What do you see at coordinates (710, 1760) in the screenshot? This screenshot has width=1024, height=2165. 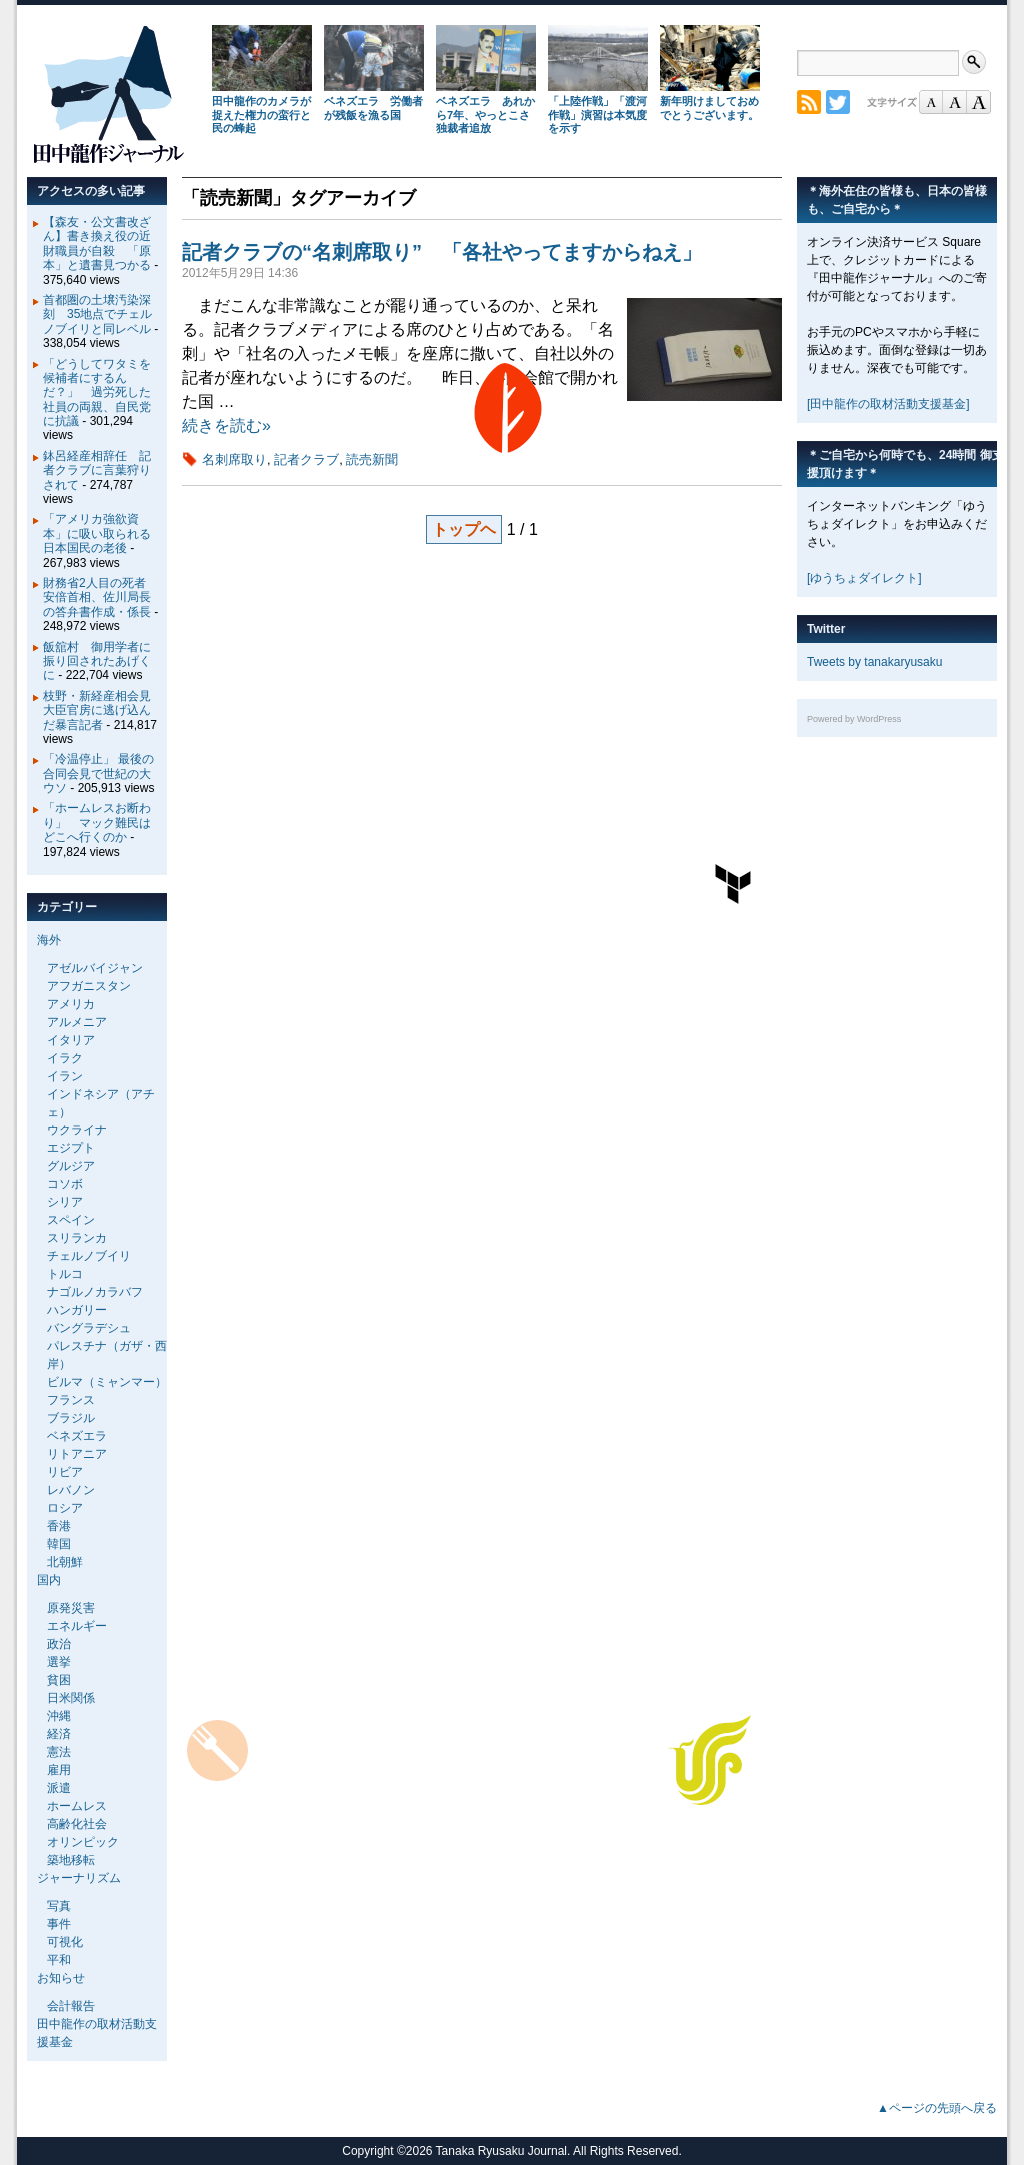 I see `Air China airline logo` at bounding box center [710, 1760].